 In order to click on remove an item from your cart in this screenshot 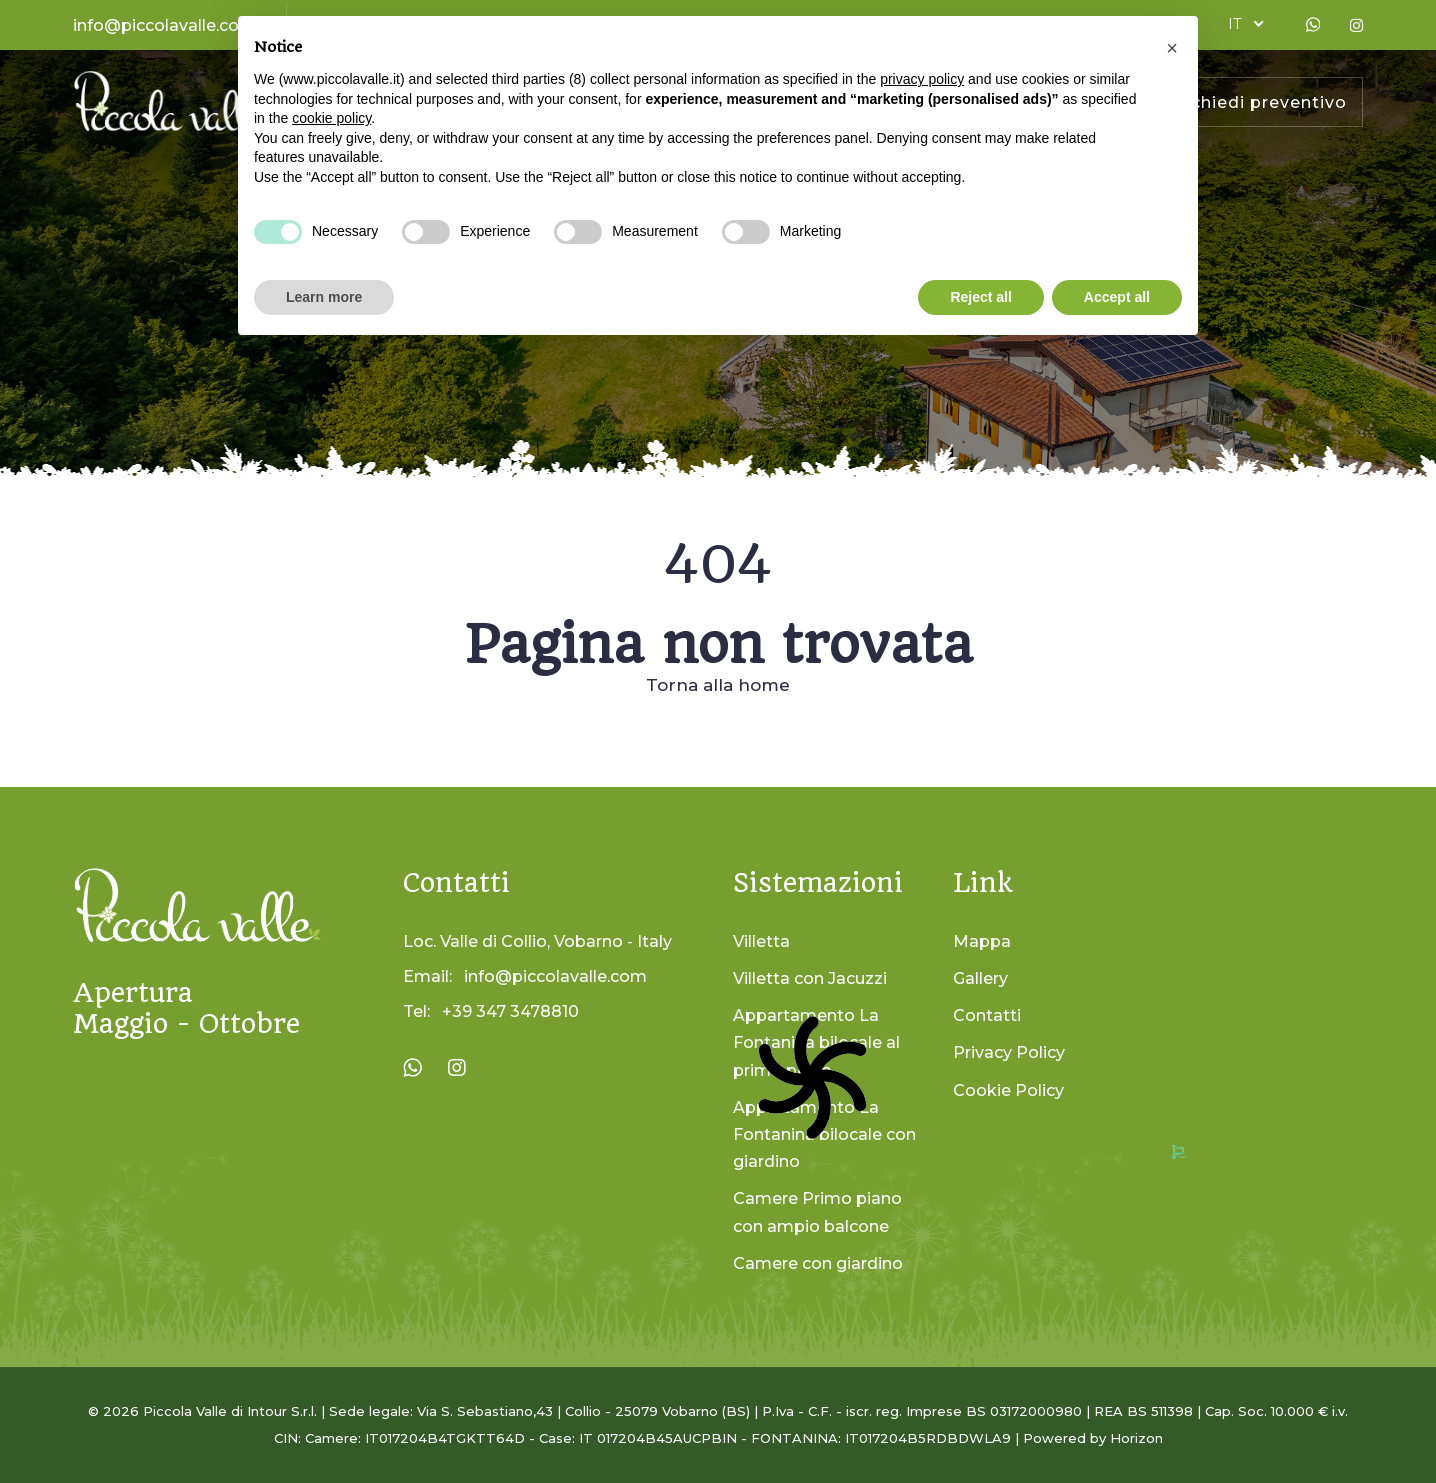, I will do `click(1178, 1152)`.